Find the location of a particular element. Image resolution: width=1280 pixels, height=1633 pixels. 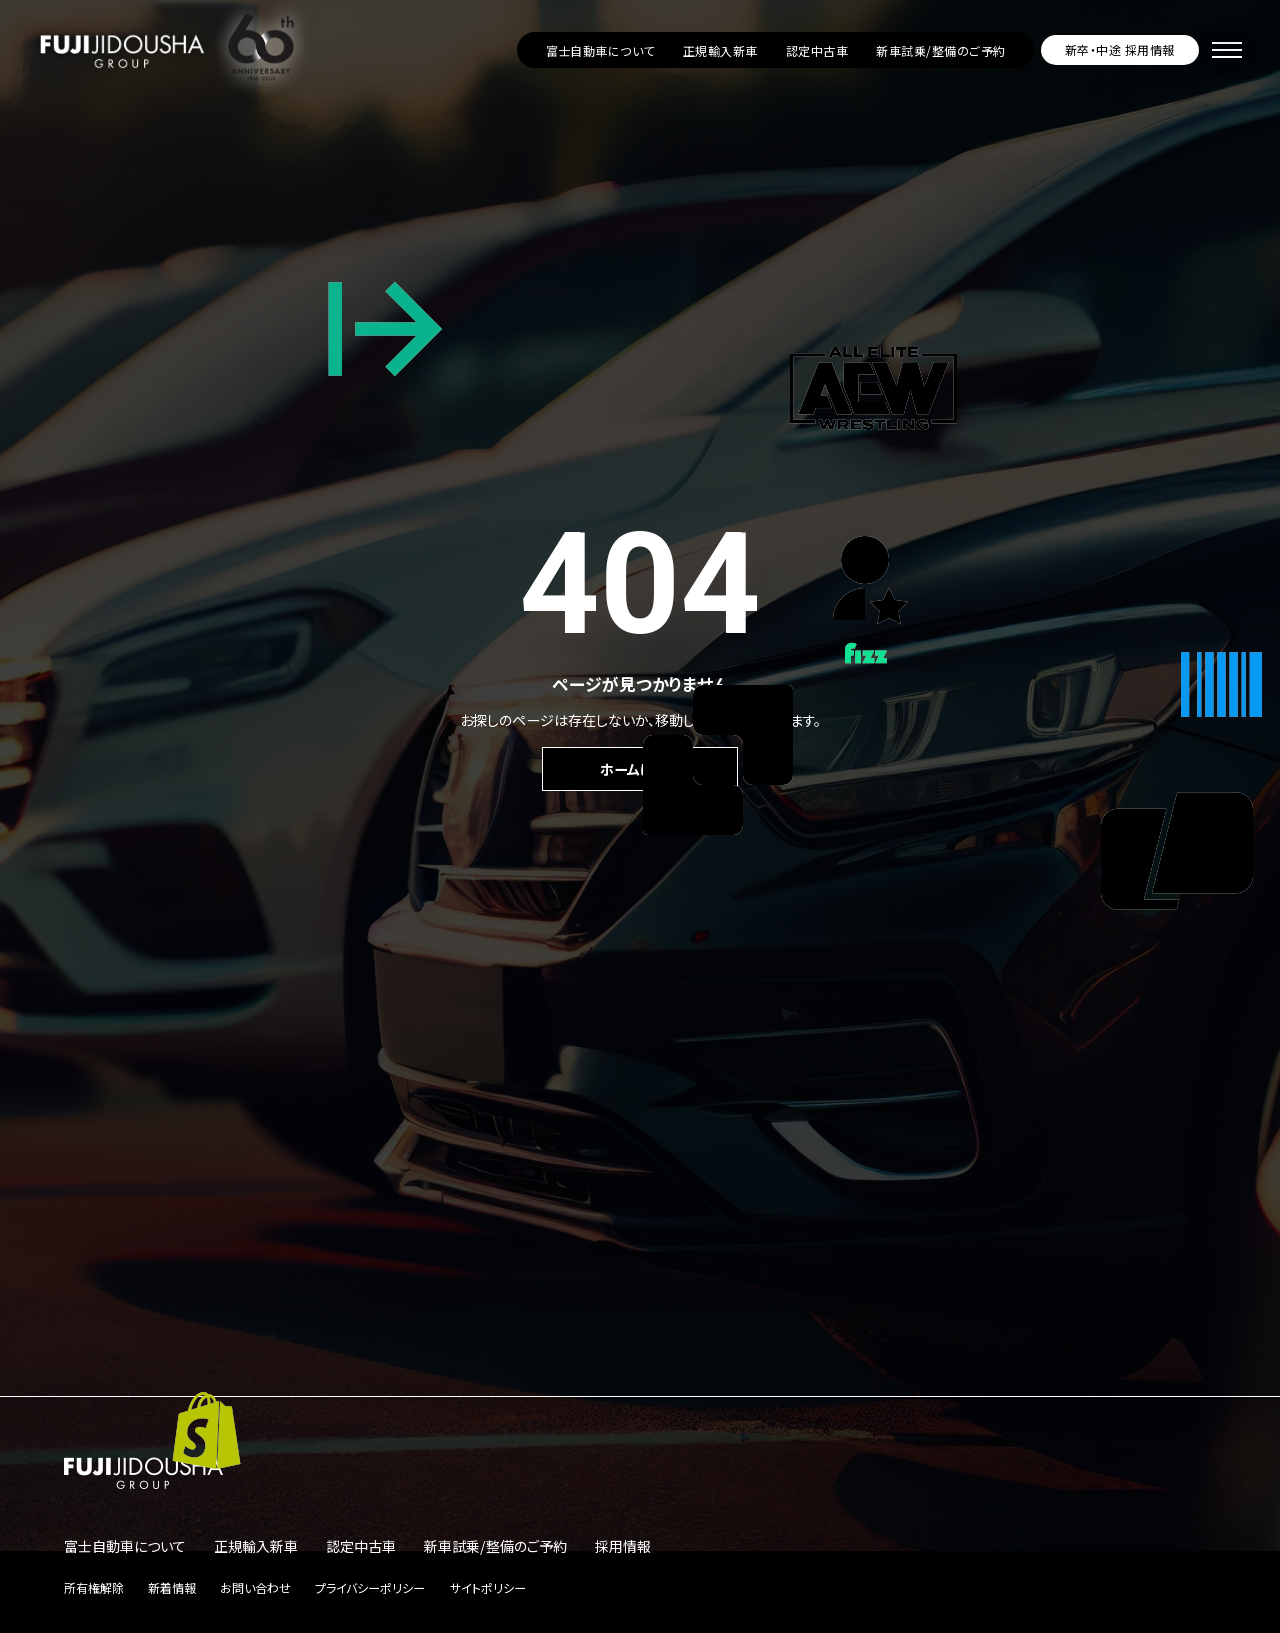

SendGrid email delivery service logo is located at coordinates (718, 760).